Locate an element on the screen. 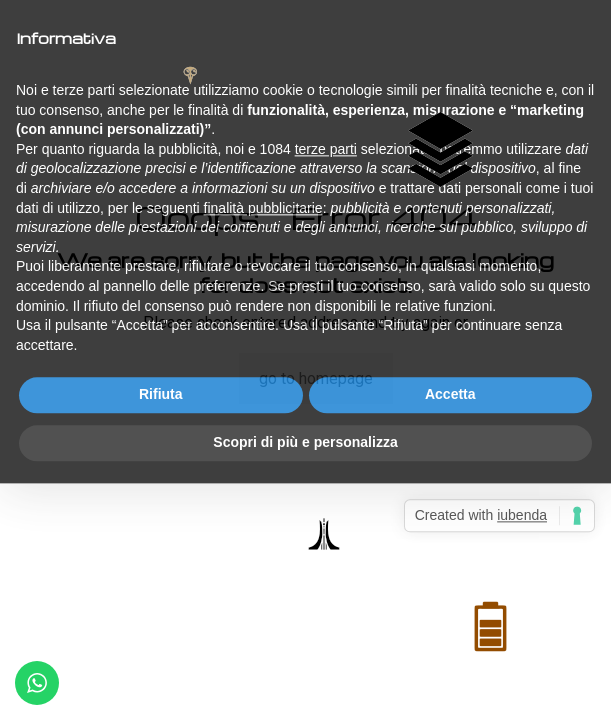 This screenshot has height=720, width=611. indicates battery level at 75% charge is located at coordinates (490, 626).